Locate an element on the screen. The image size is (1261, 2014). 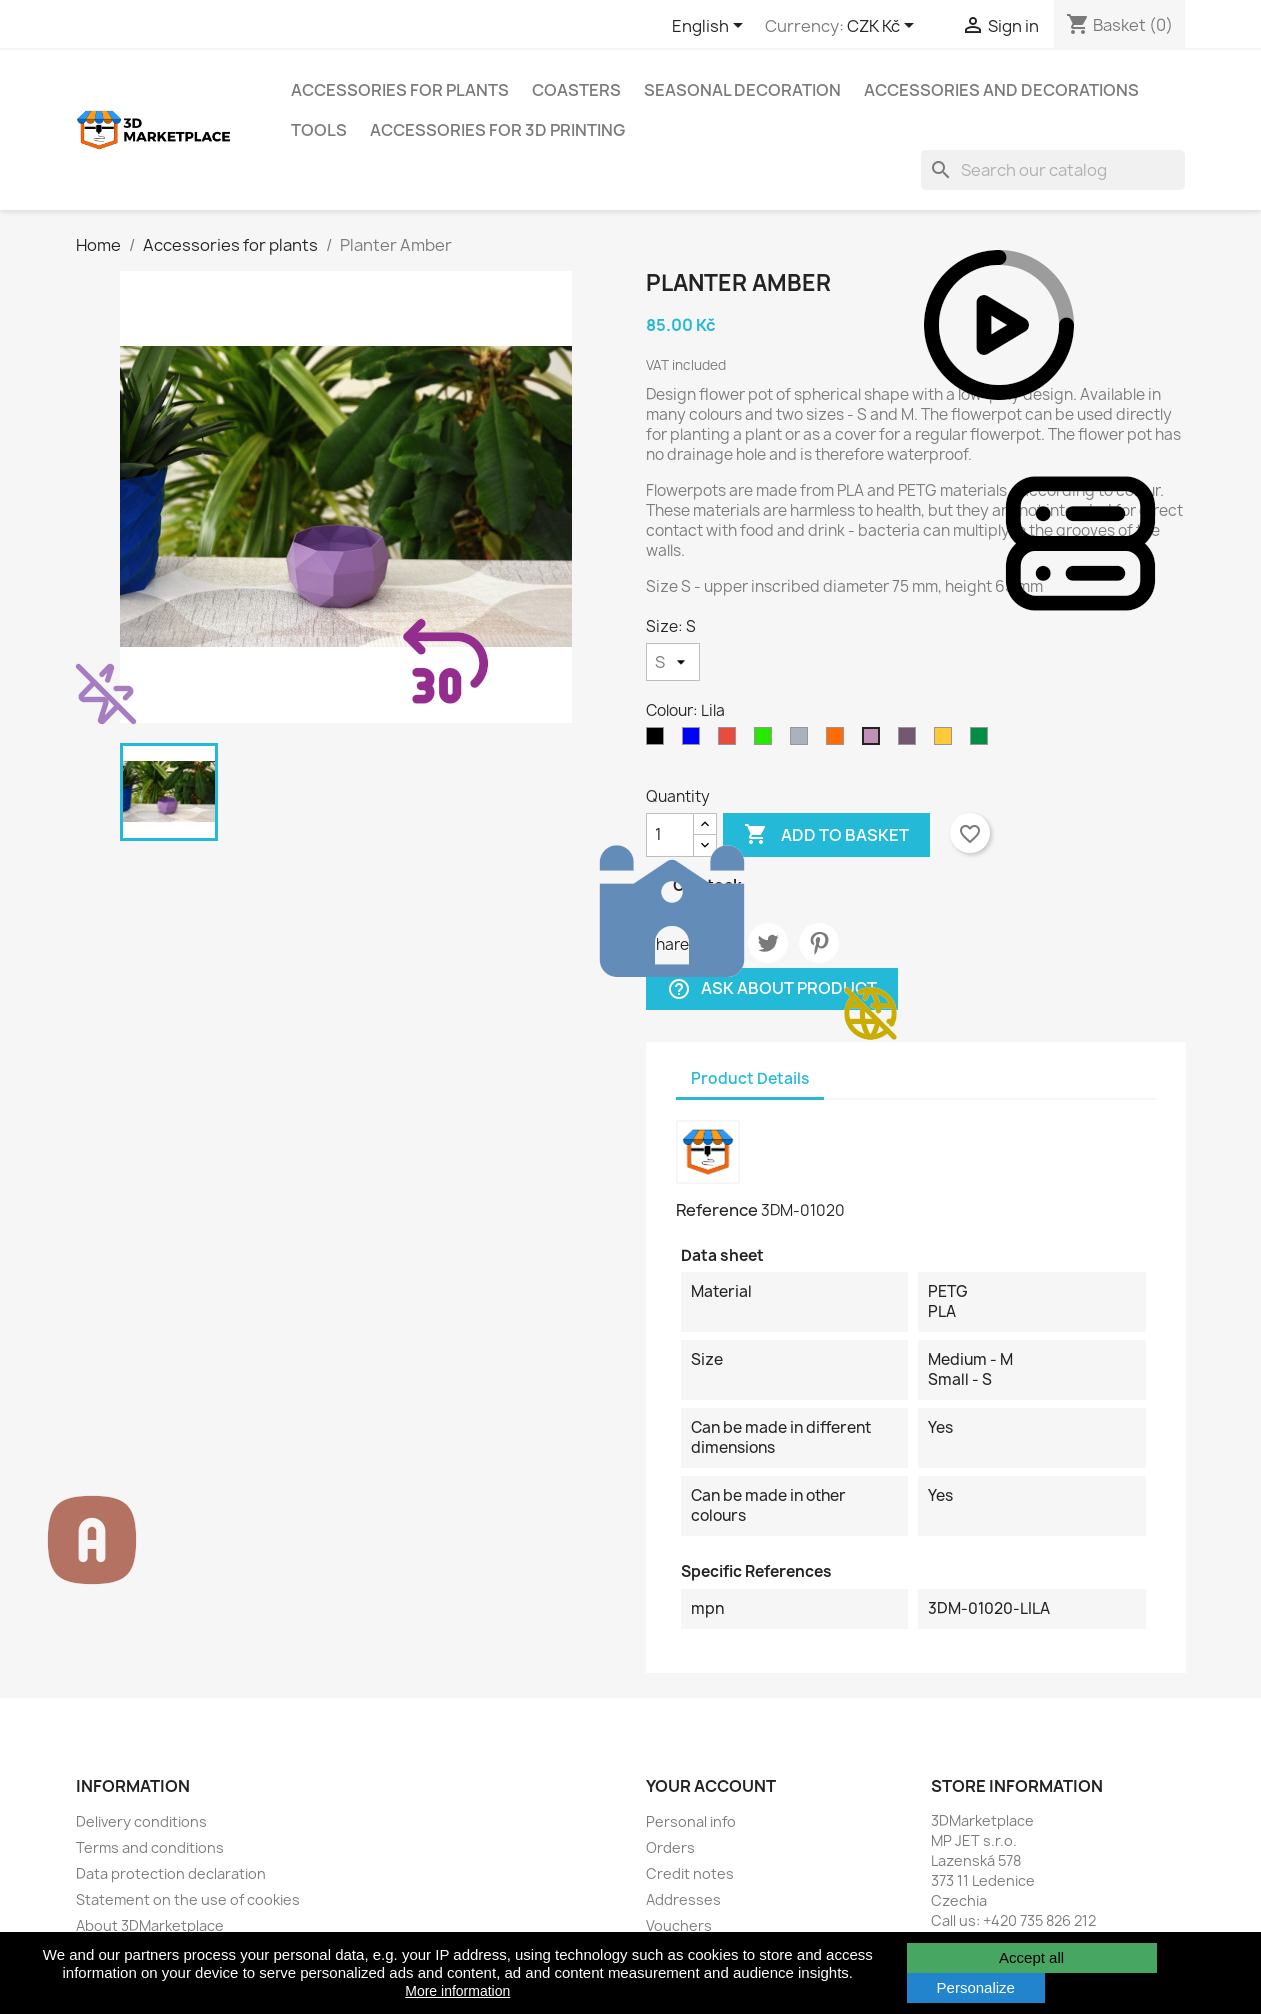
select font style or text formatting option is located at coordinates (92, 1540).